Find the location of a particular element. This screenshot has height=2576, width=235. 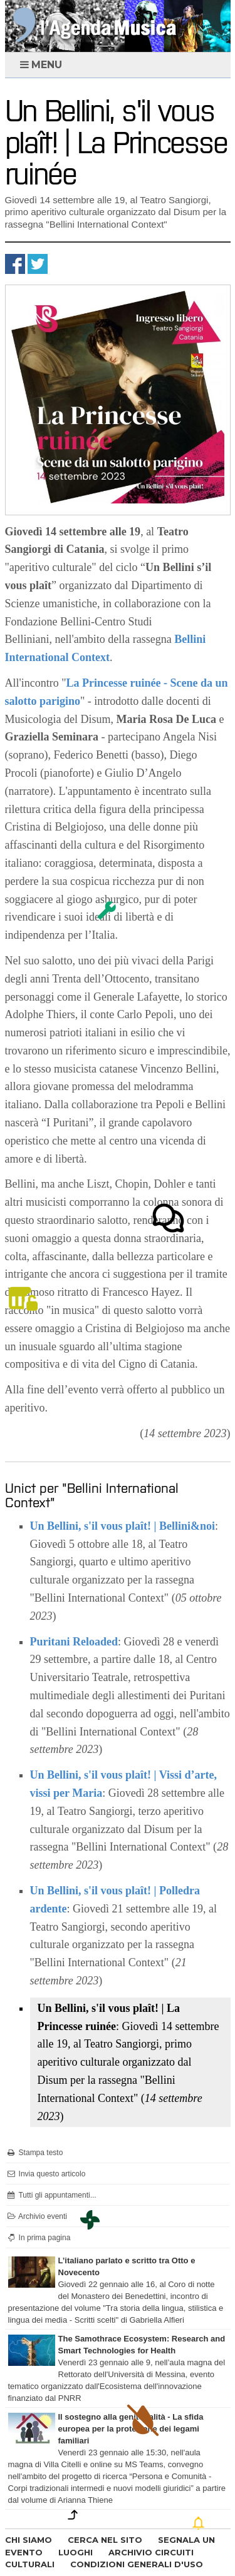

view notifications is located at coordinates (198, 2523).